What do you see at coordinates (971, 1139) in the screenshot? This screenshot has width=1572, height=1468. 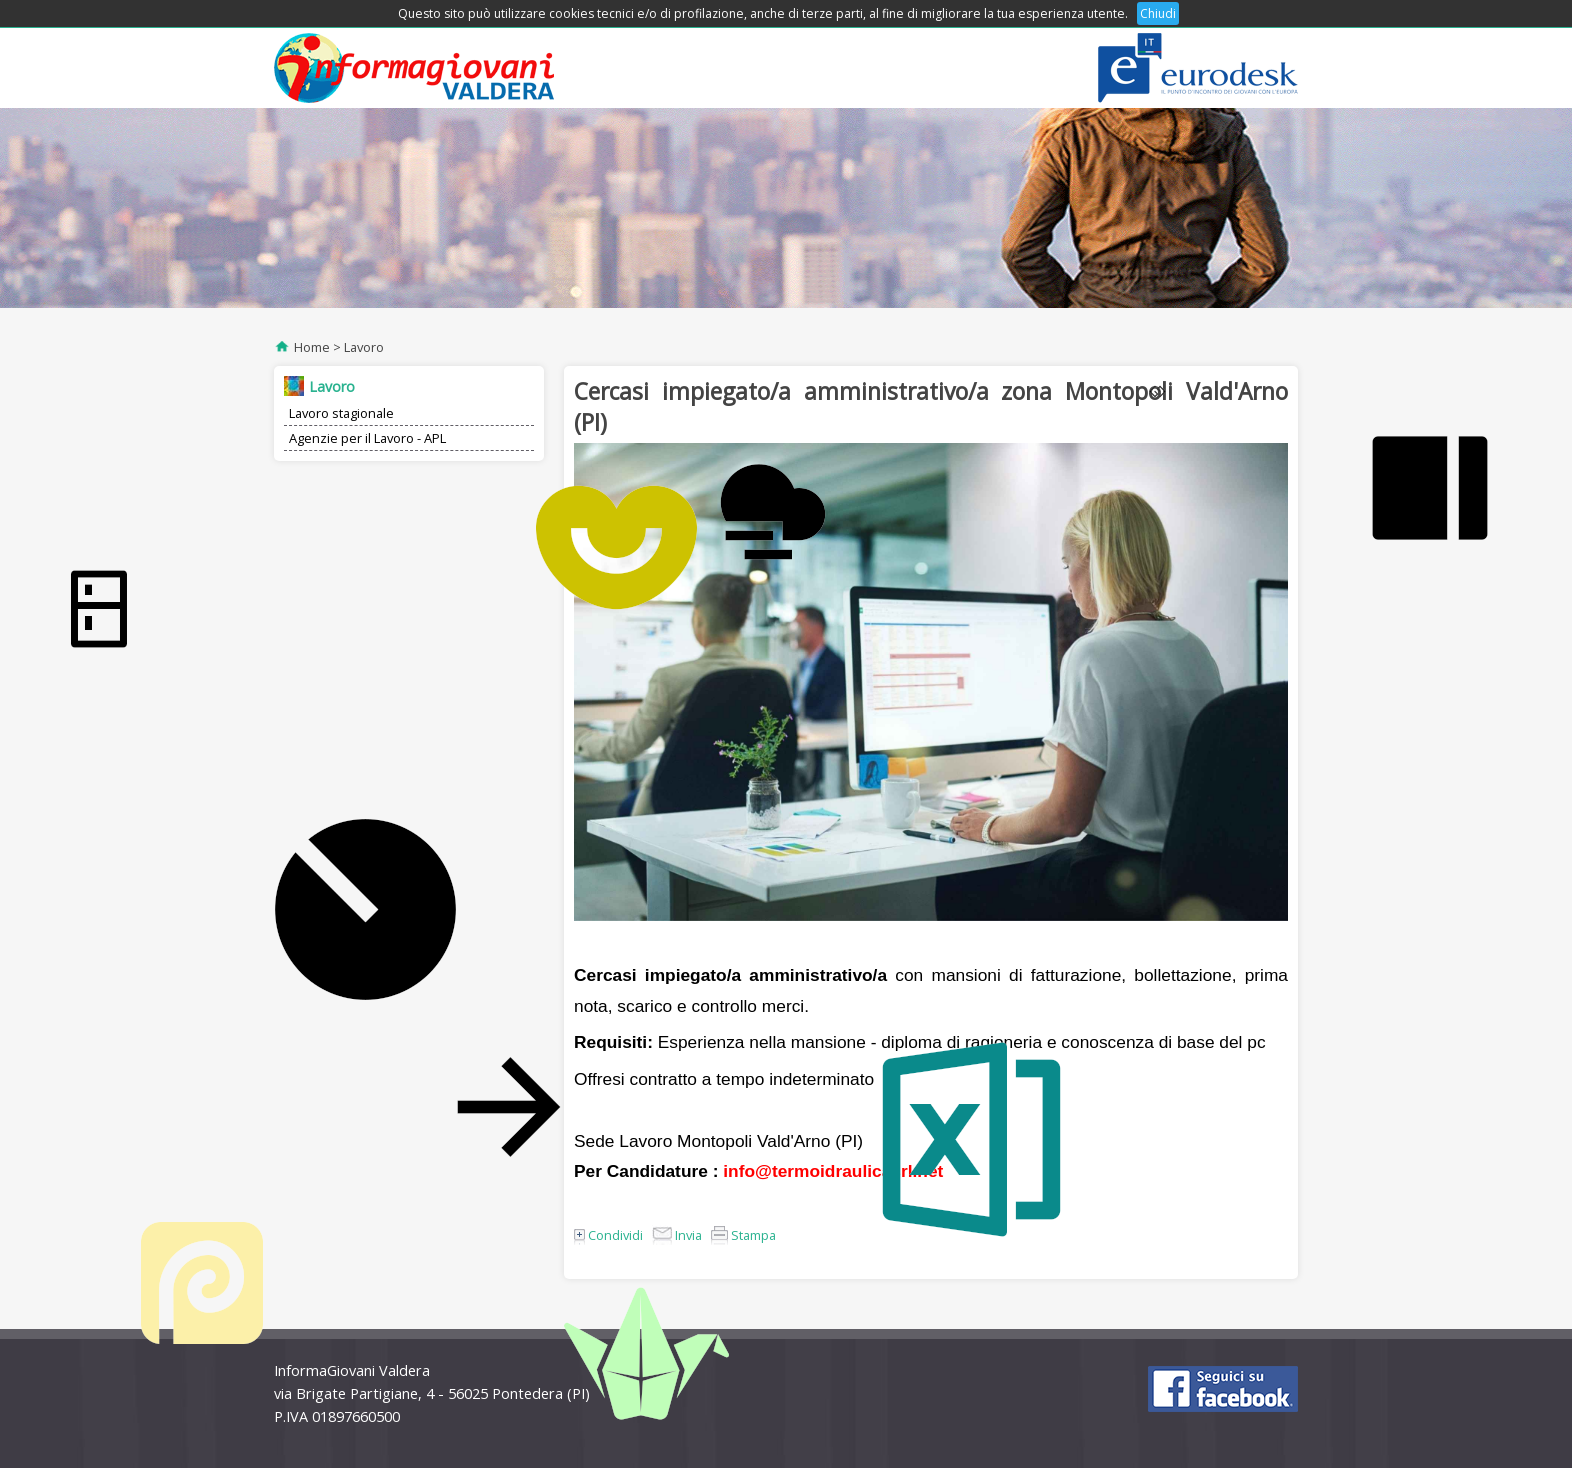 I see `open an excel spreadsheet file` at bounding box center [971, 1139].